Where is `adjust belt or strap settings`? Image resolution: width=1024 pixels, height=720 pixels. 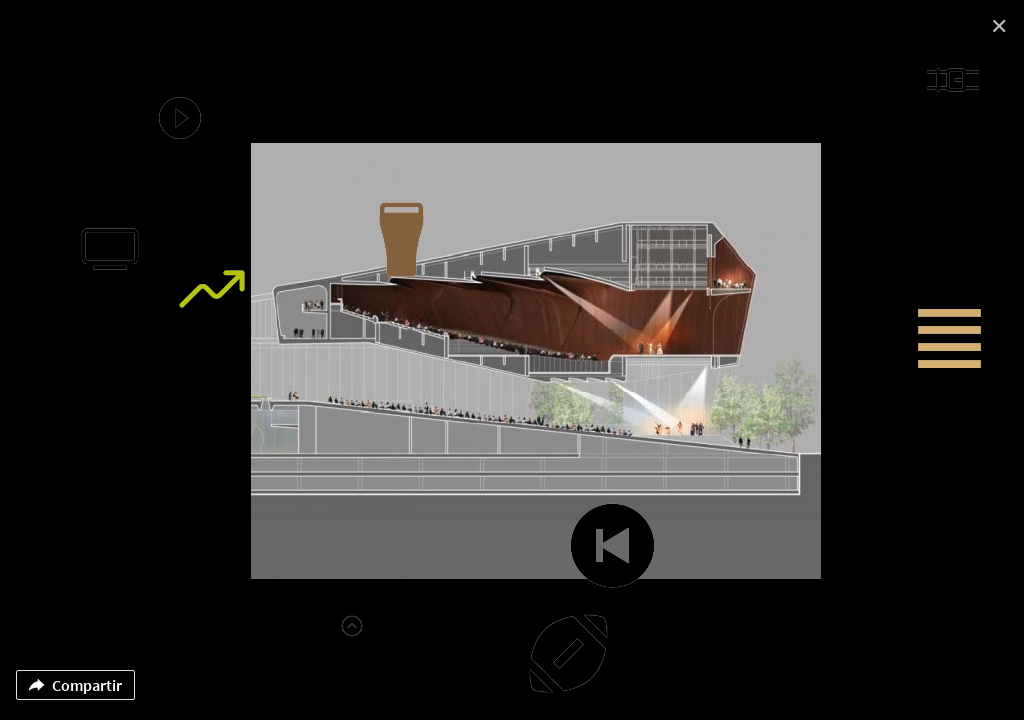
adjust belt or strap settings is located at coordinates (953, 80).